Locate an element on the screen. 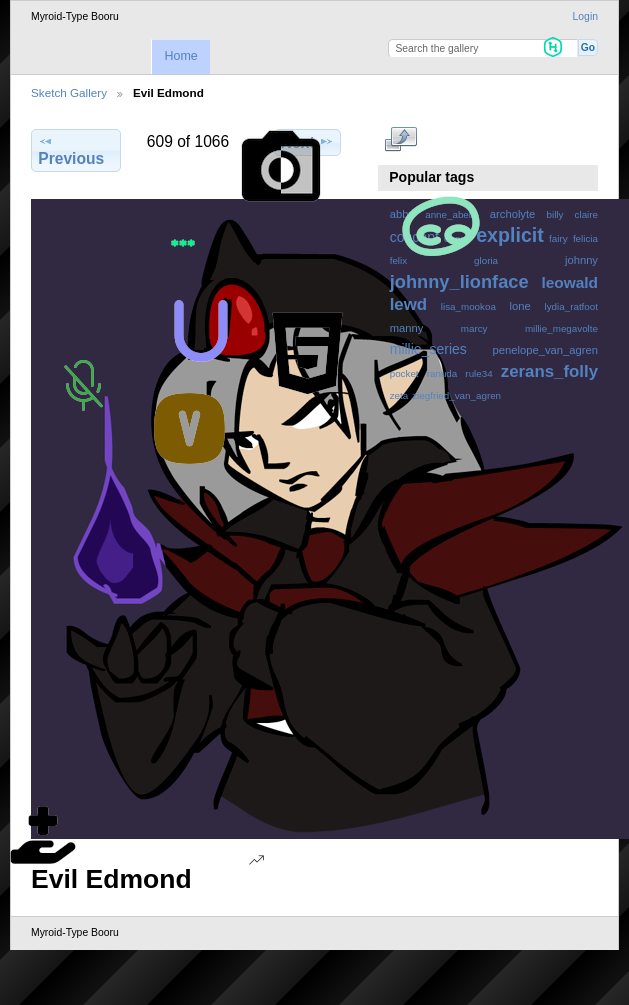 The width and height of the screenshot is (629, 1005). mute your microphone is located at coordinates (83, 384).